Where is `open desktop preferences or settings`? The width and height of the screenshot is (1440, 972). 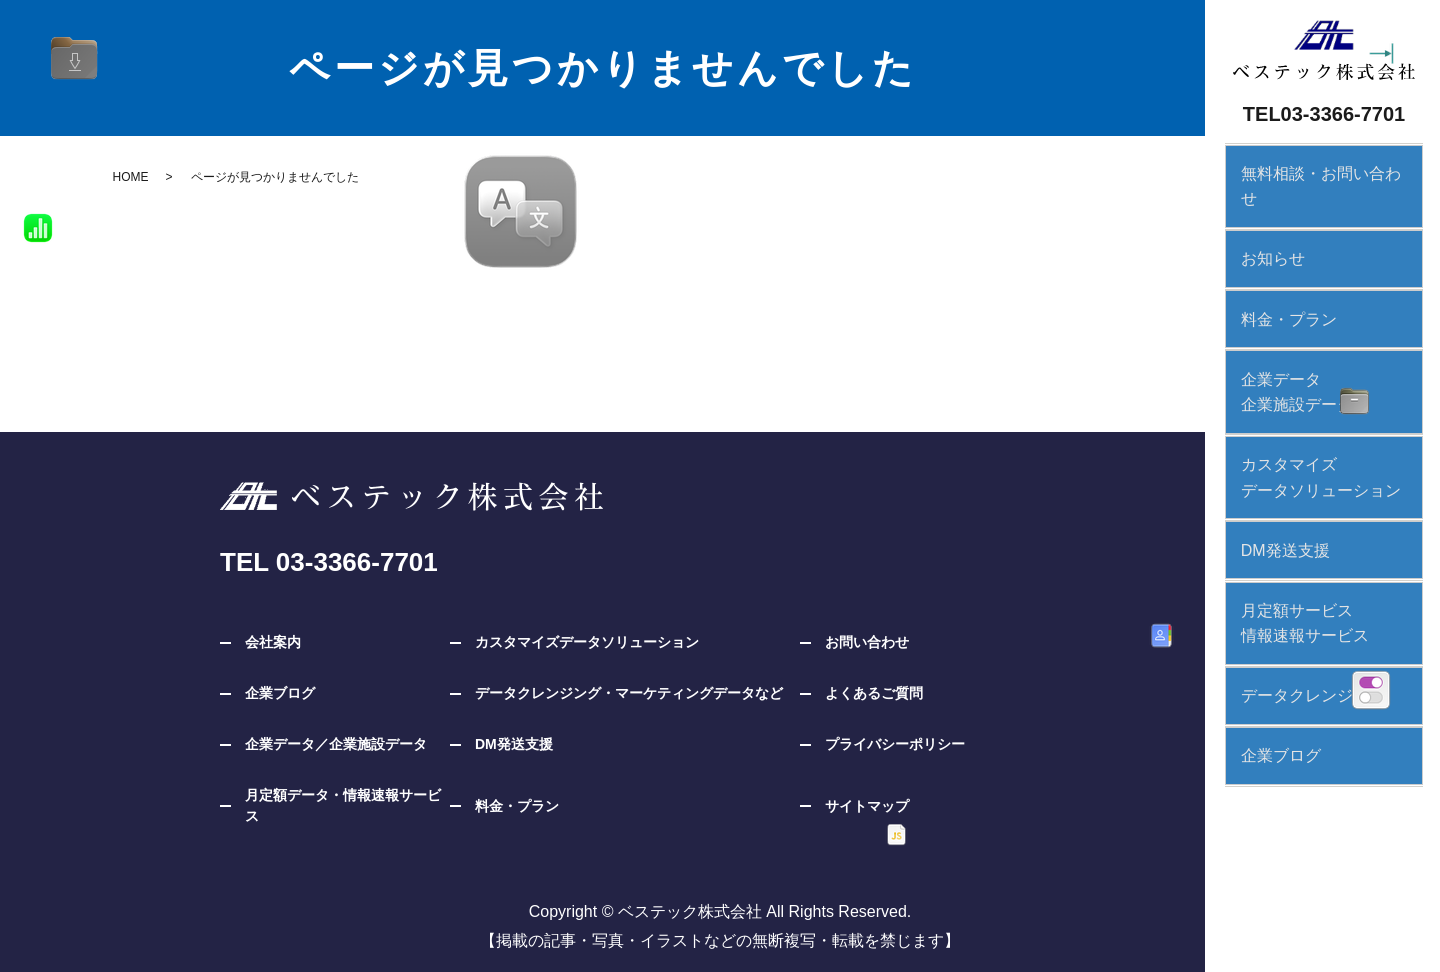 open desktop preferences or settings is located at coordinates (1371, 690).